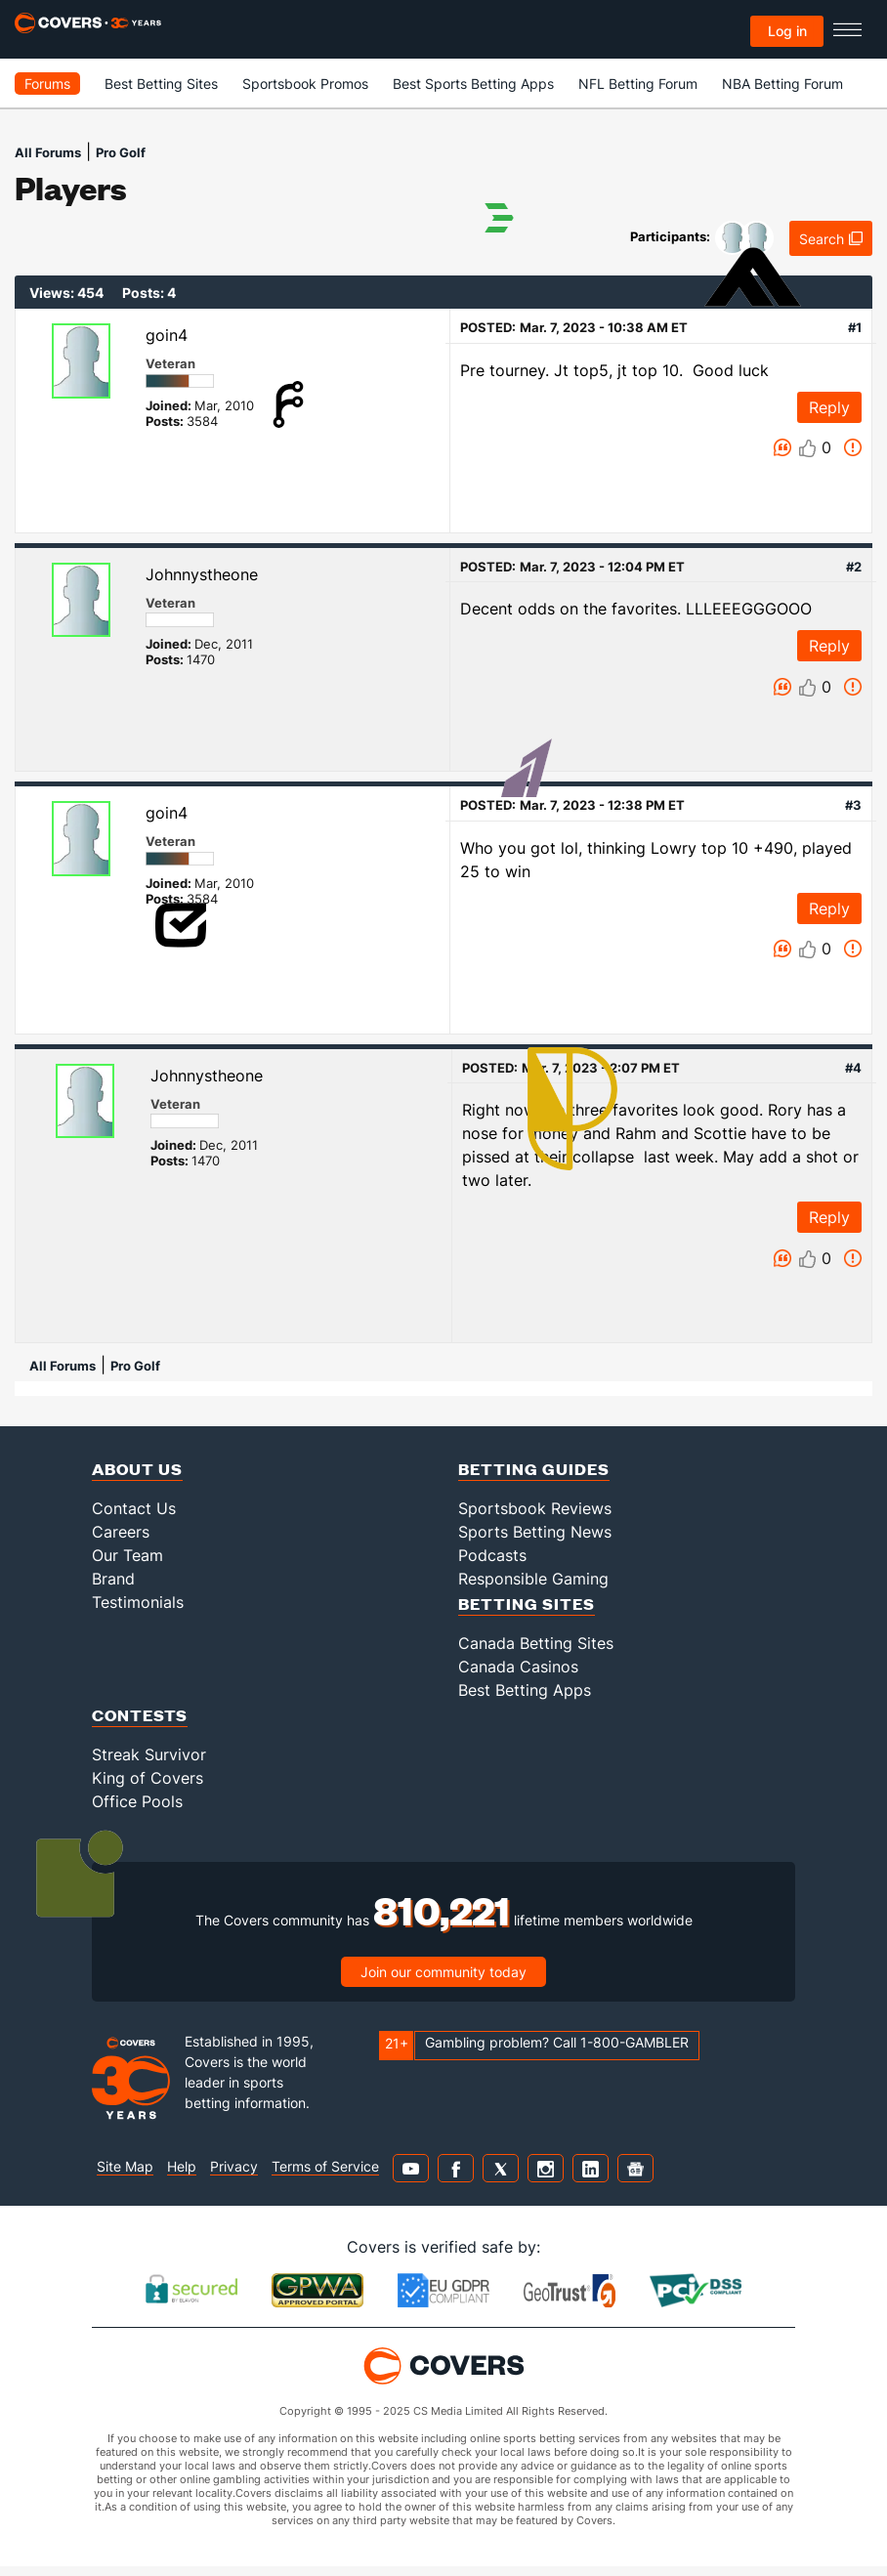 Image resolution: width=887 pixels, height=2576 pixels. Describe the element at coordinates (288, 404) in the screenshot. I see `open forgejo git repository` at that location.